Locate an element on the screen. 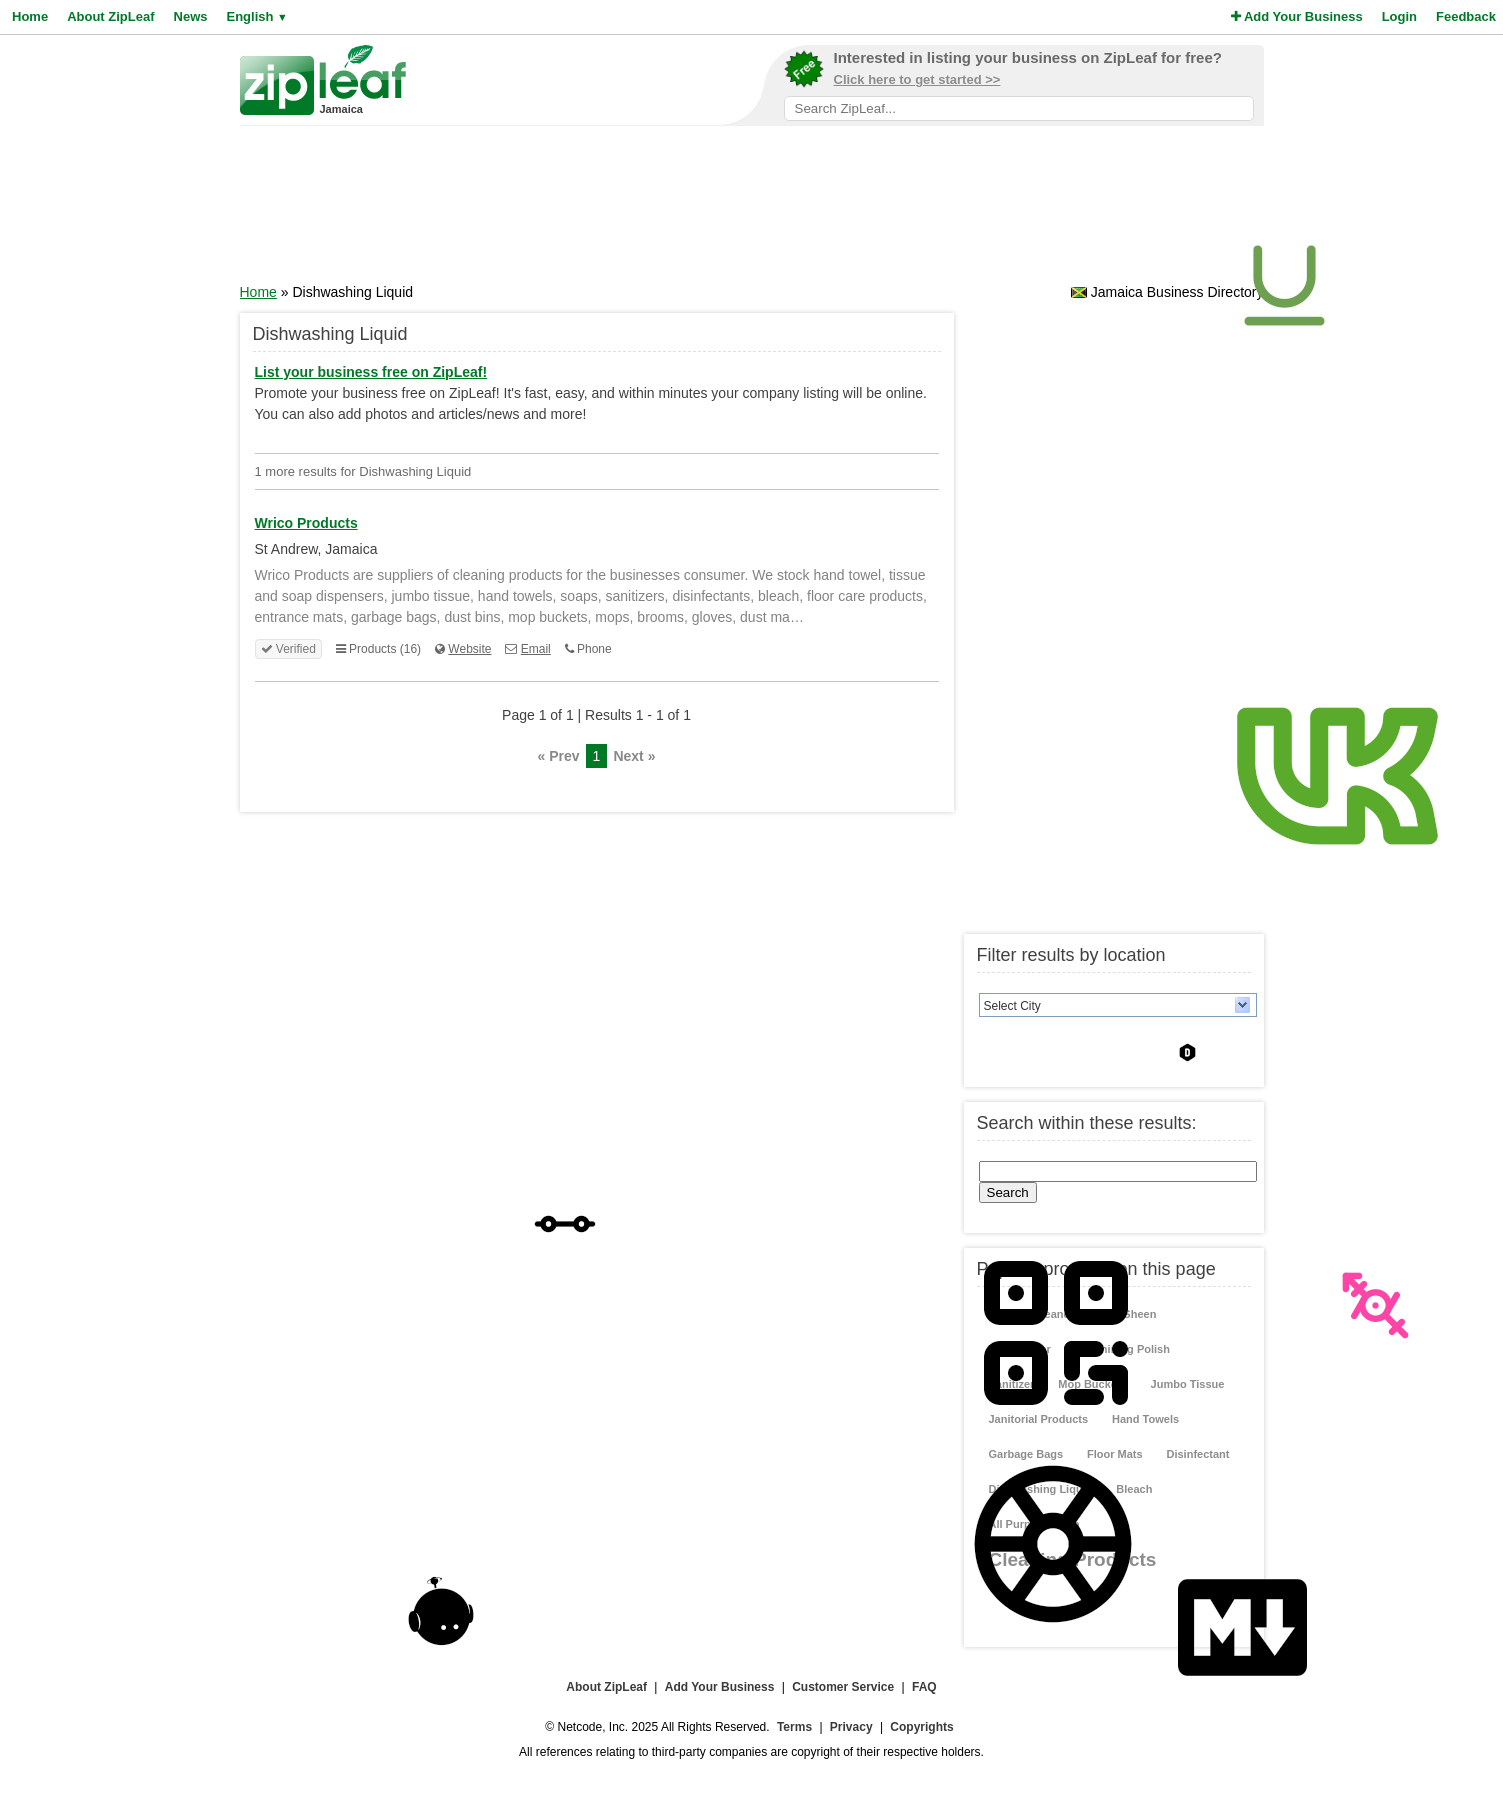  indicates genderfluid identity option is located at coordinates (1375, 1305).